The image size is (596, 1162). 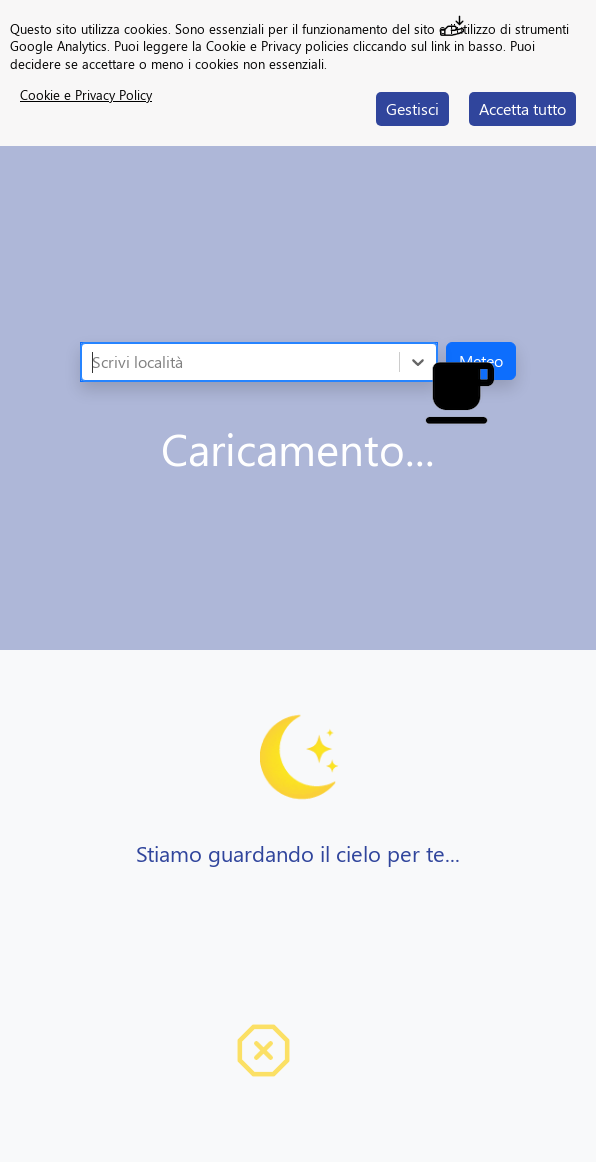 What do you see at coordinates (460, 393) in the screenshot?
I see `find nearby coffee shops or cafes` at bounding box center [460, 393].